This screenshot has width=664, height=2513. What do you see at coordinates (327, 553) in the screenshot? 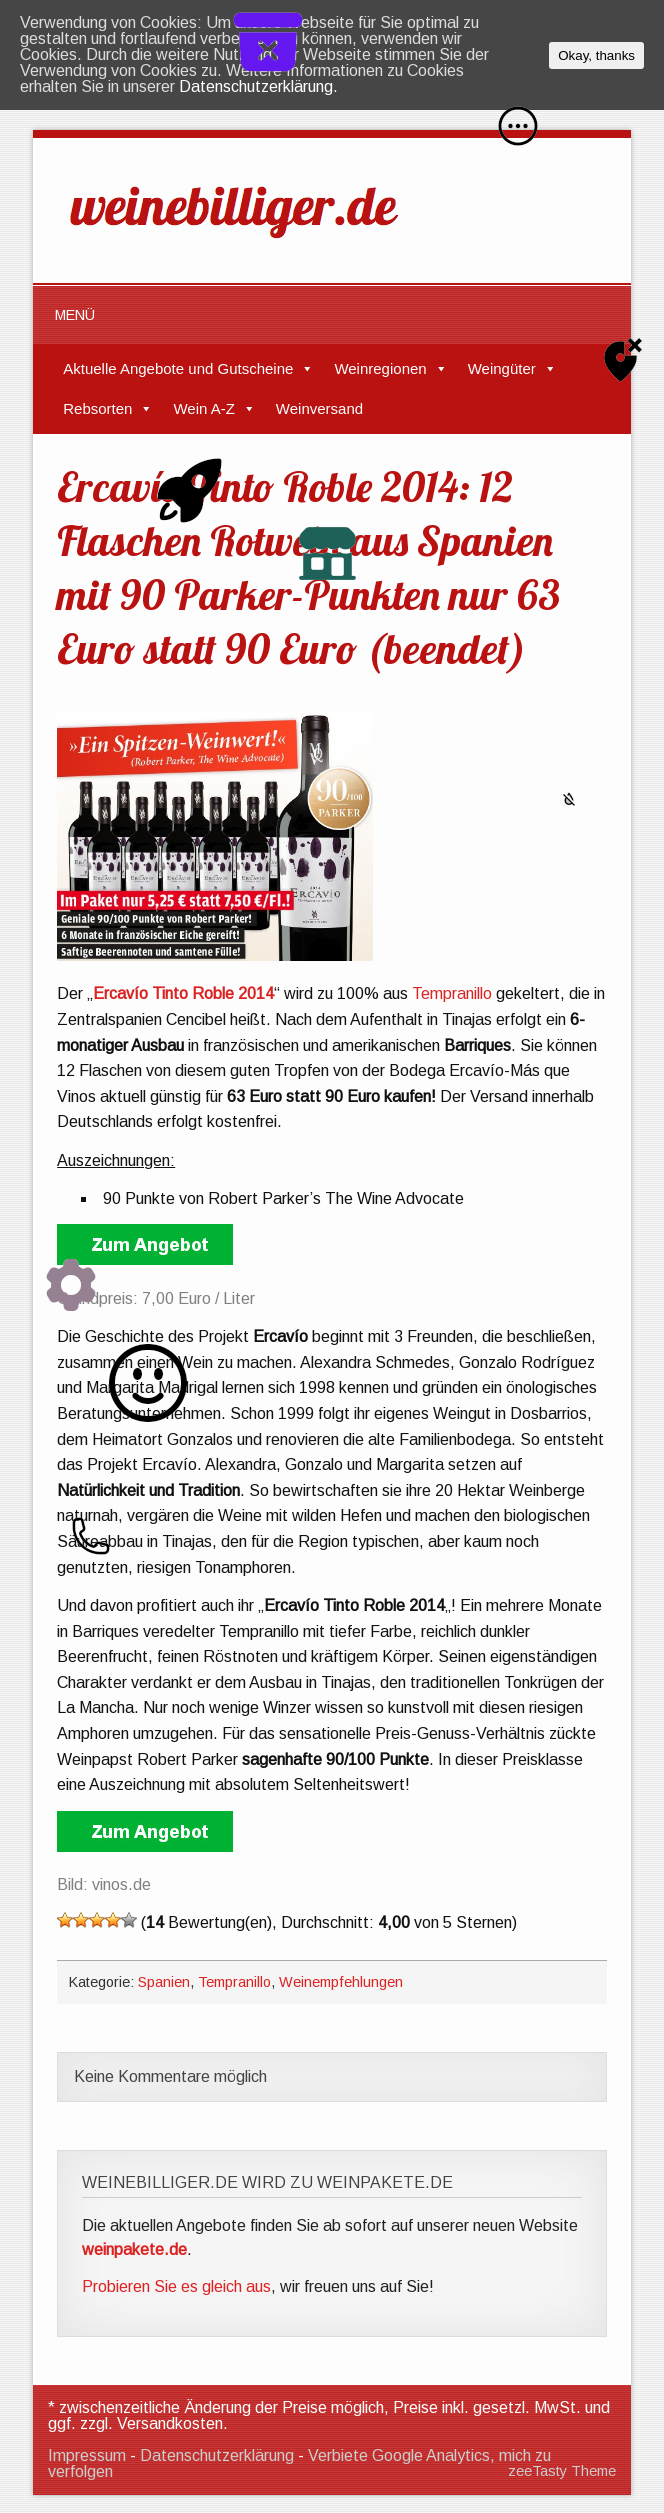
I see `view store or shop location` at bounding box center [327, 553].